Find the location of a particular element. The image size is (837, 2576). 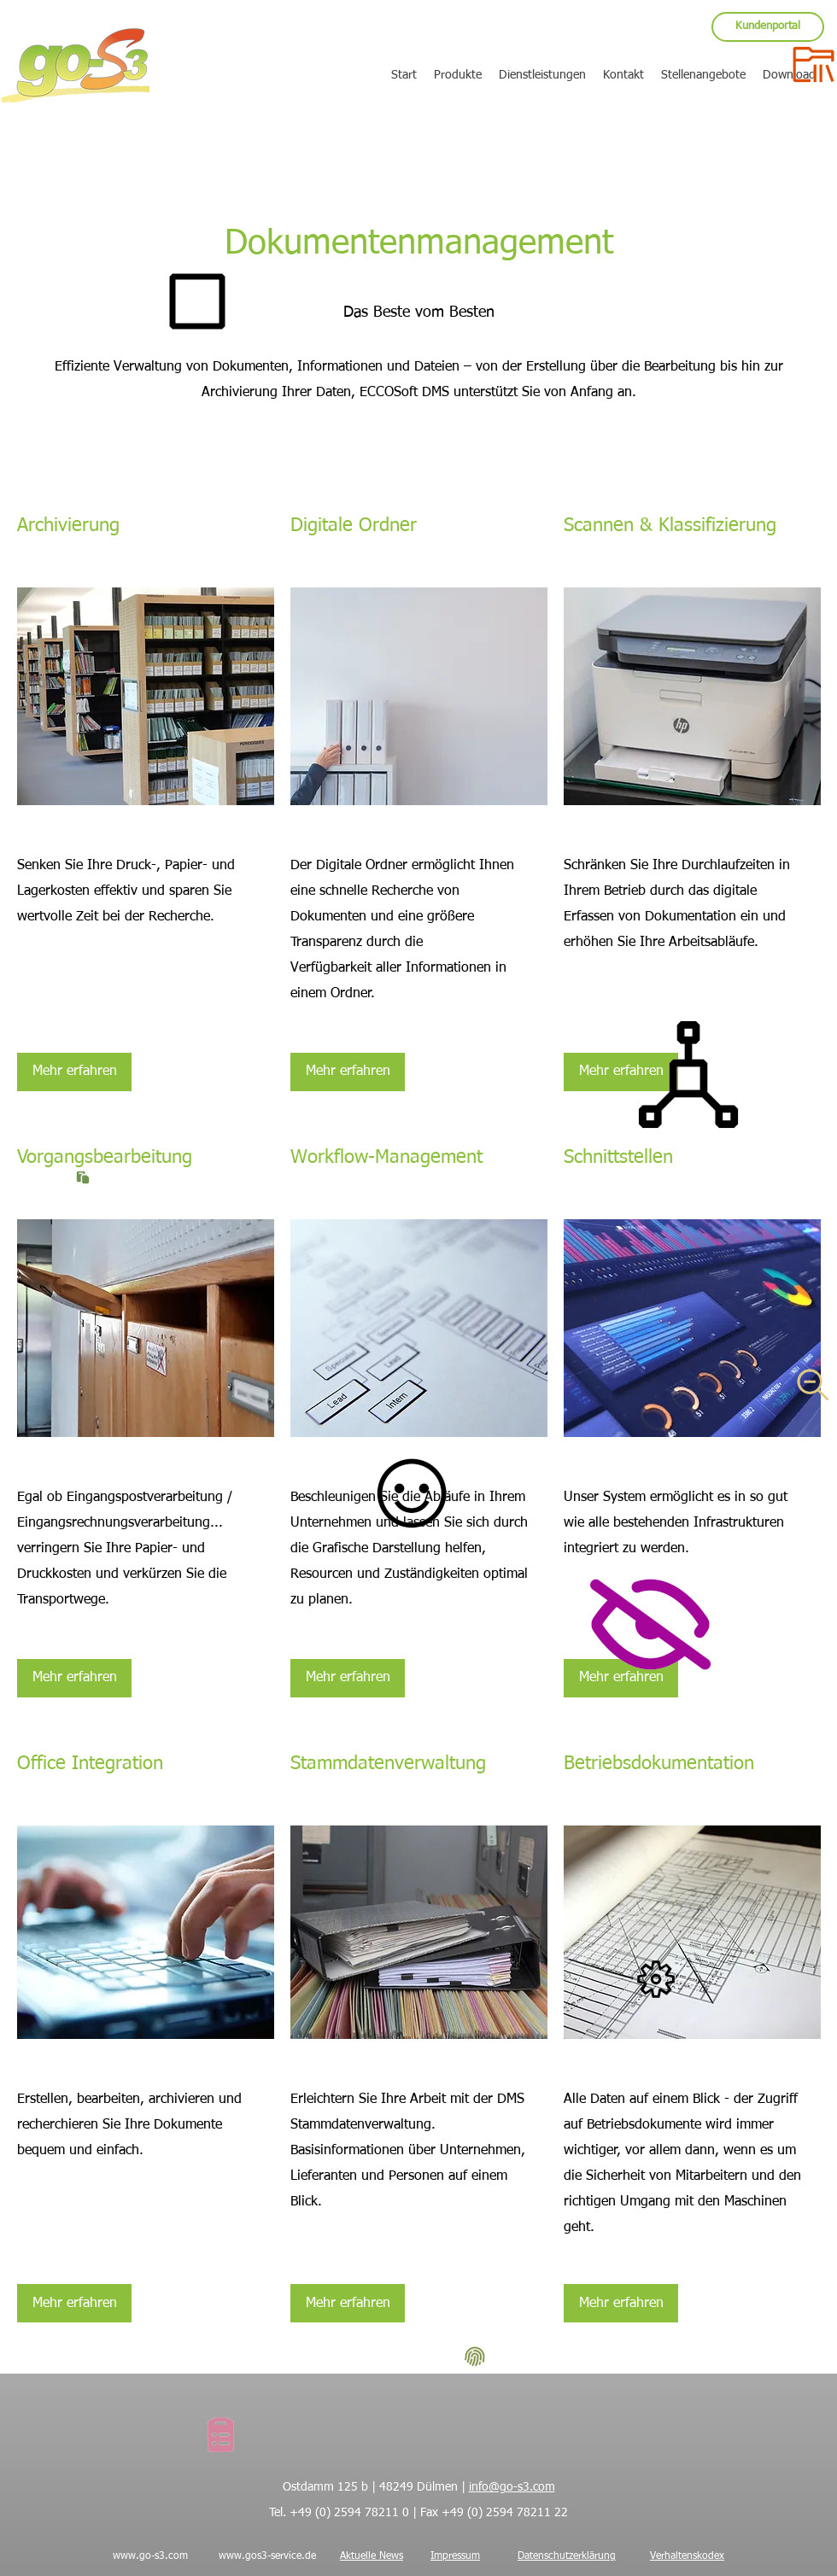

zoom out to see more content is located at coordinates (813, 1385).